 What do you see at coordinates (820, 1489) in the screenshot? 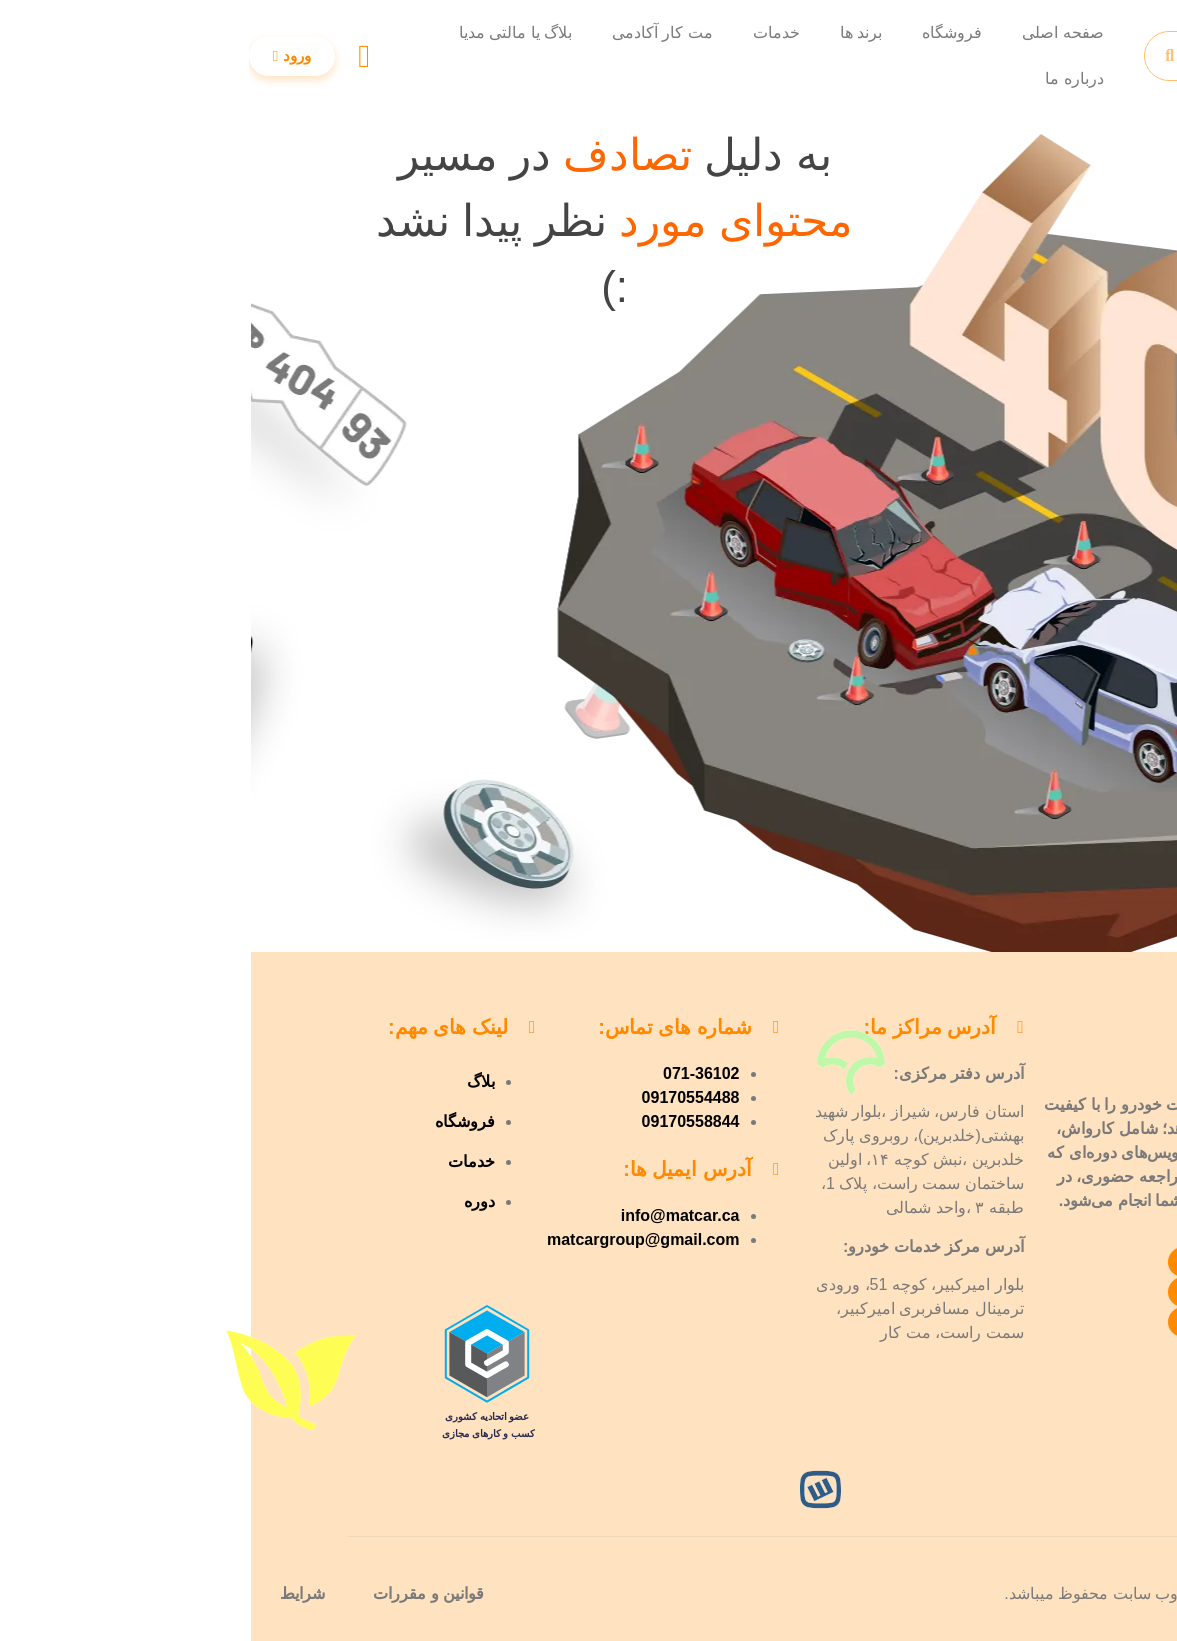
I see `open the Wykop app` at bounding box center [820, 1489].